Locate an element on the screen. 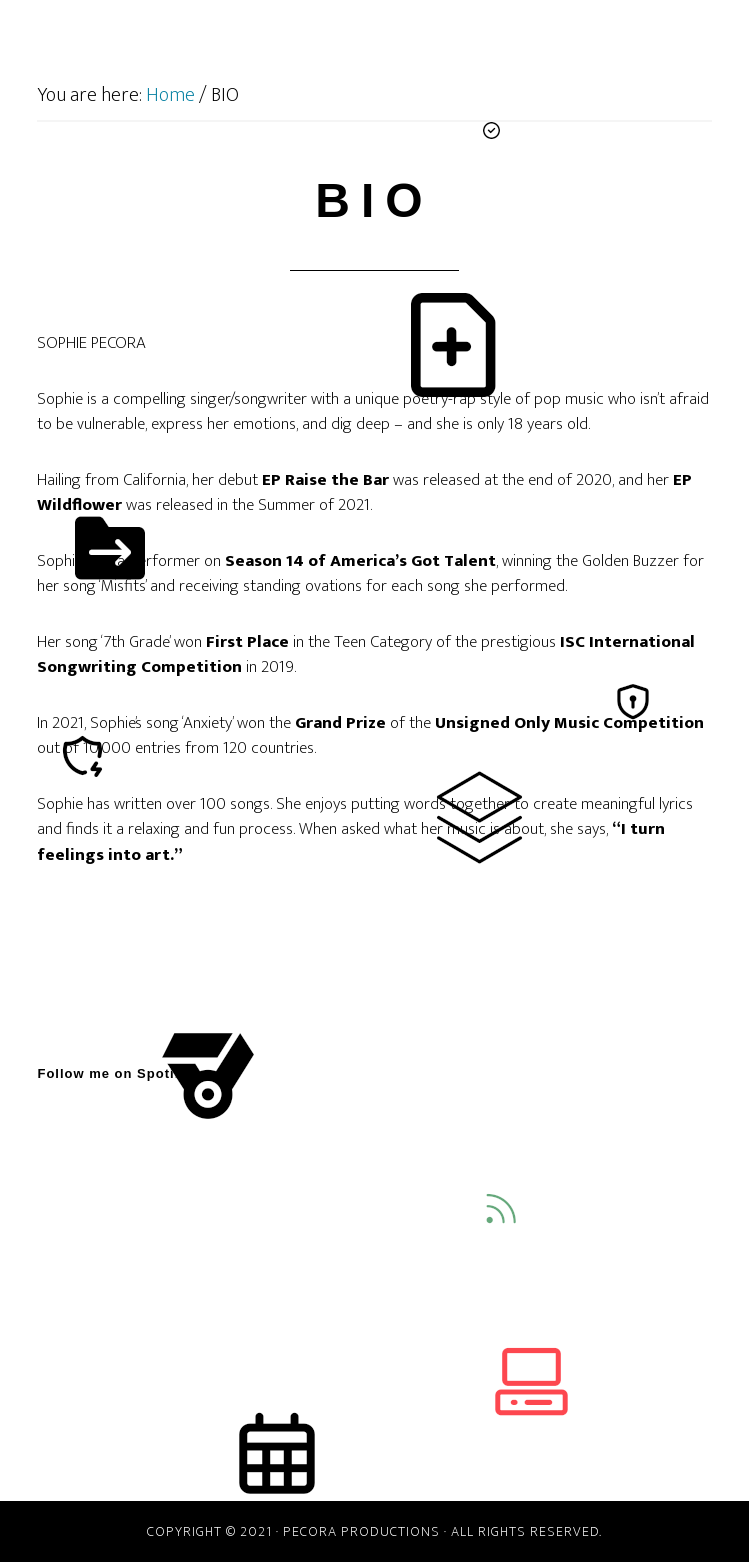 This screenshot has height=1562, width=749. view calendar with scheduled events is located at coordinates (277, 1456).